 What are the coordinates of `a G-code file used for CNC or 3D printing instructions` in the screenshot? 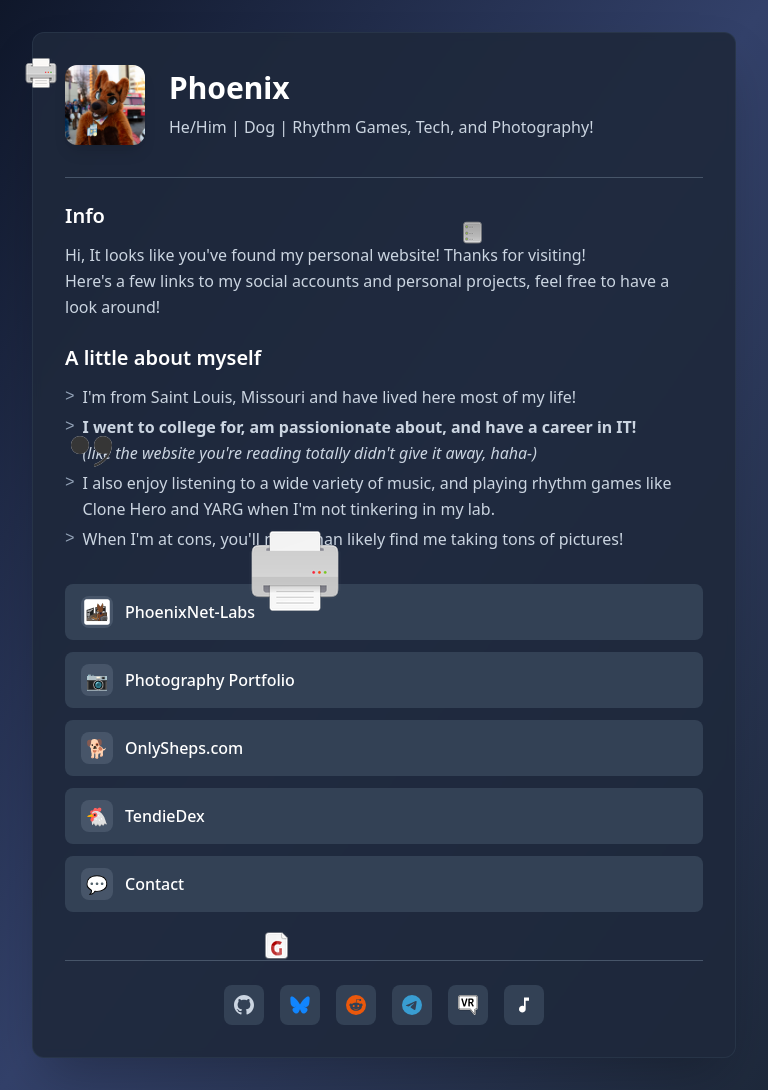 It's located at (276, 945).